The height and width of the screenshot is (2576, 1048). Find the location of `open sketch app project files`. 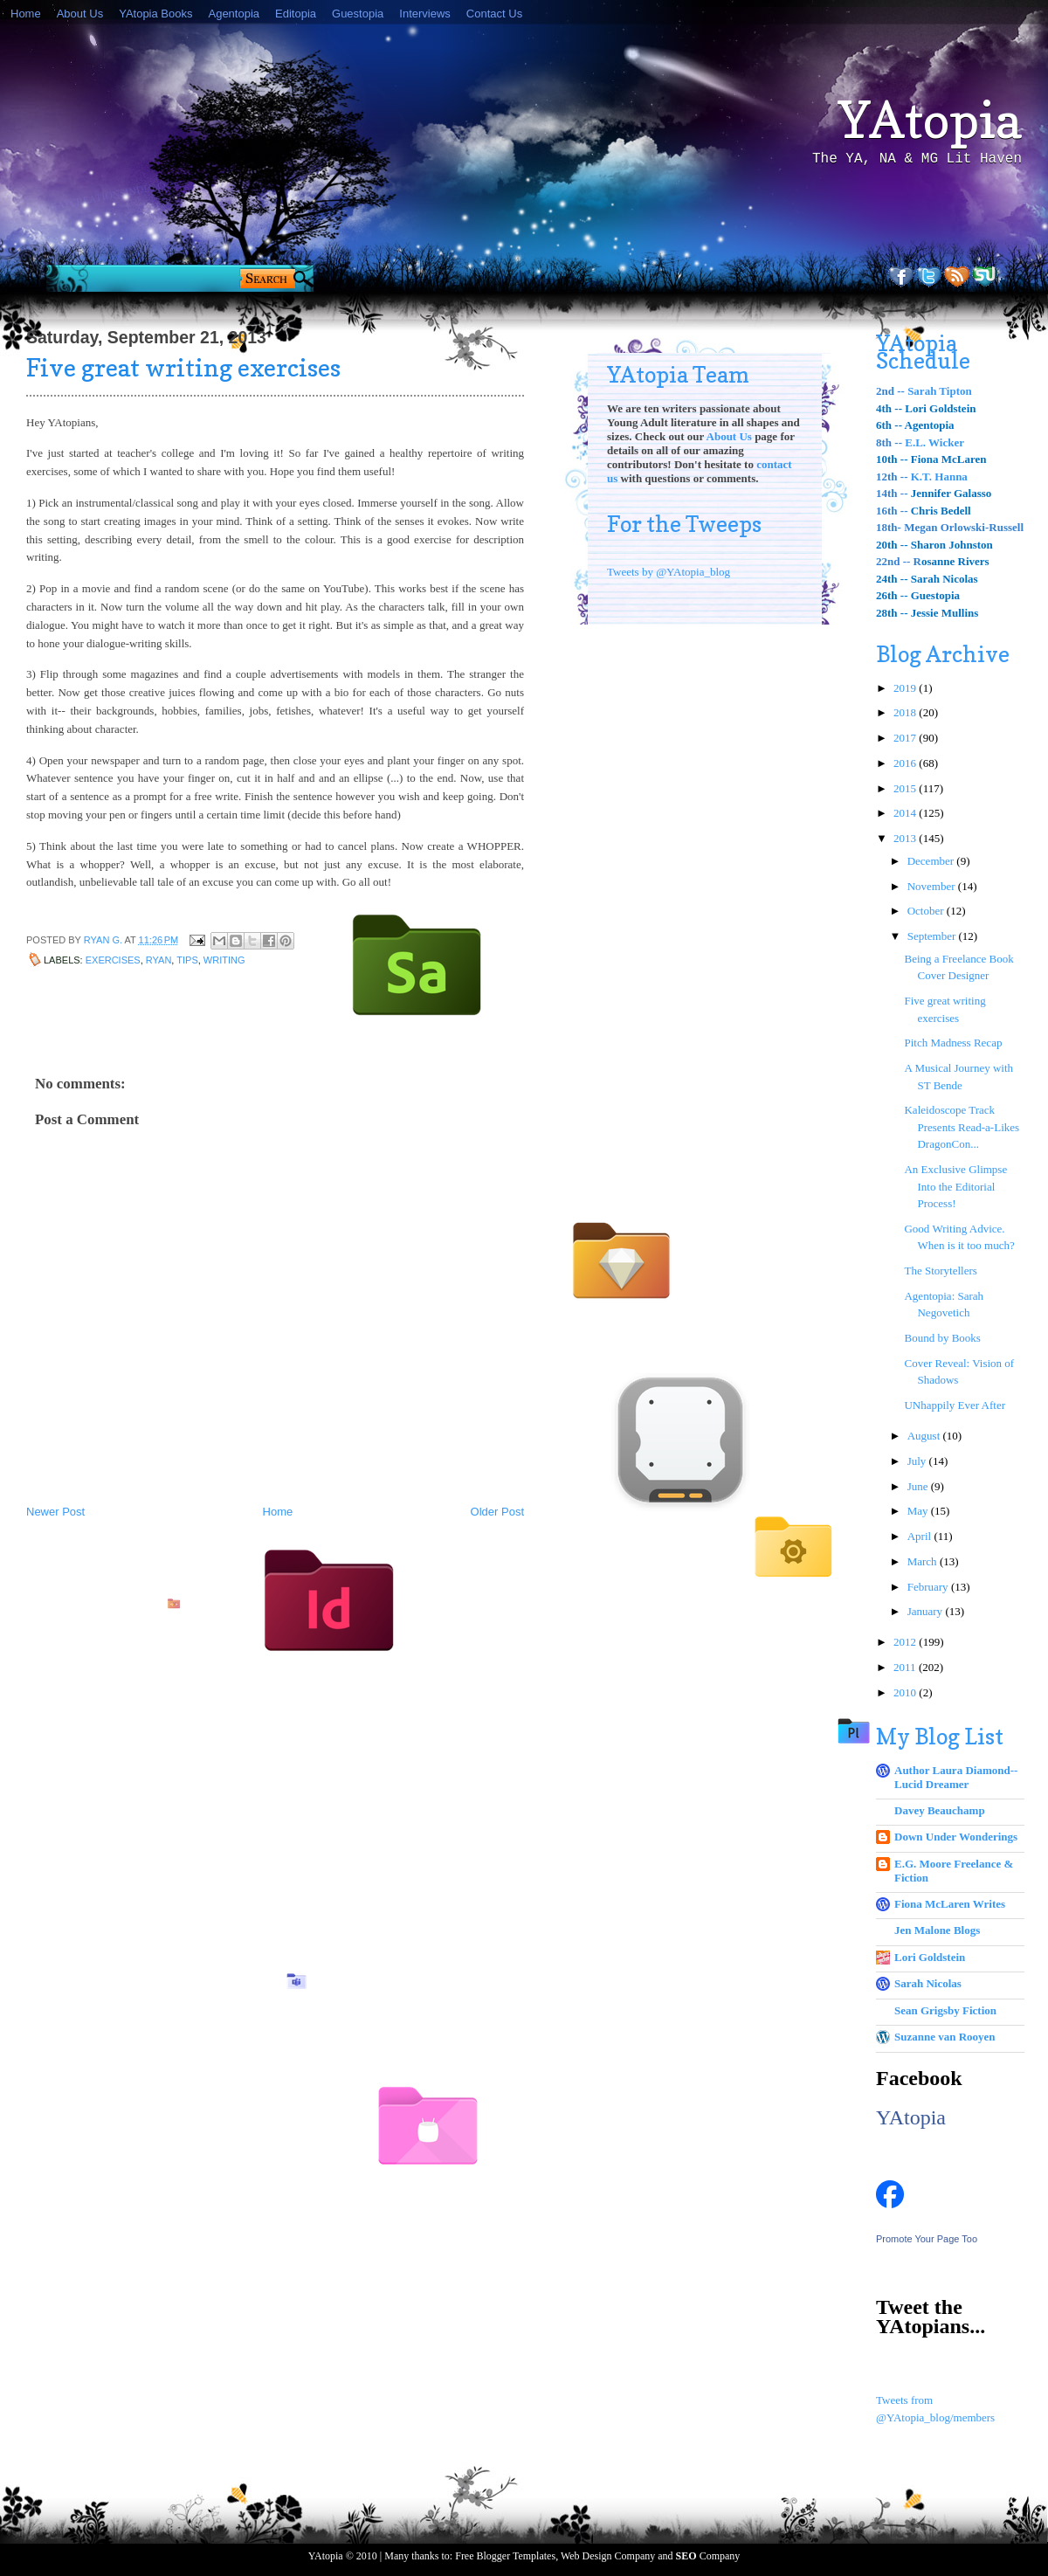

open sketch app project files is located at coordinates (621, 1263).